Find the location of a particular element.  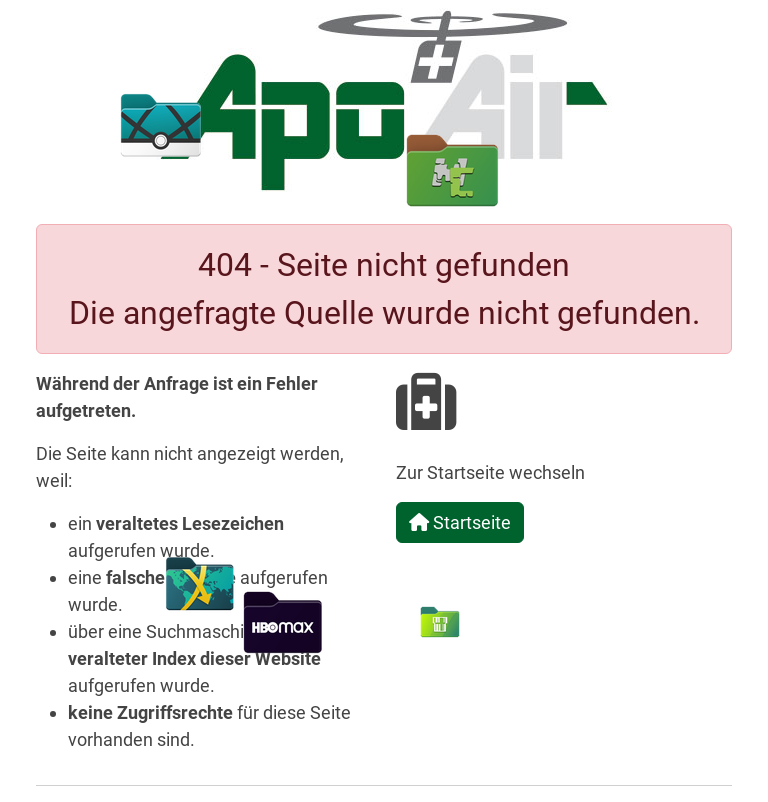

open folder containing HBO Max content is located at coordinates (282, 624).